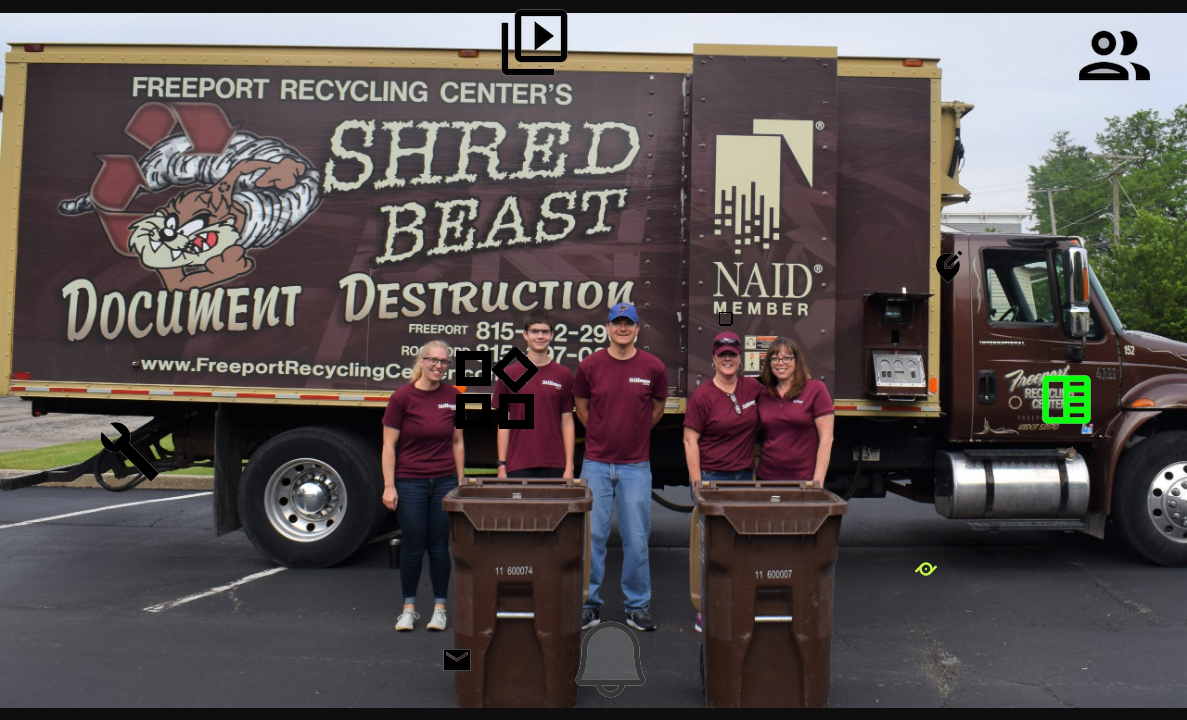 Image resolution: width=1187 pixels, height=720 pixels. I want to click on select epicene or non-binary gender option, so click(926, 569).